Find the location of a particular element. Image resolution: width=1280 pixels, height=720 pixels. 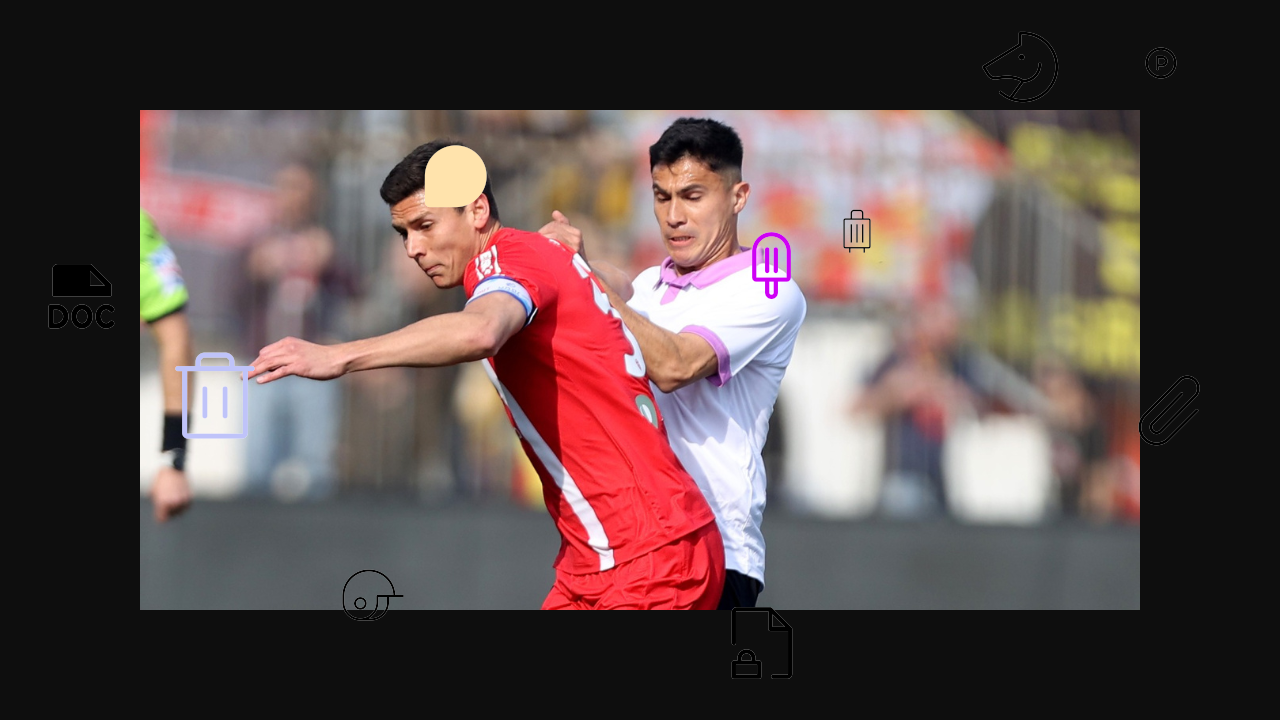

access equestrian or horse-related features is located at coordinates (1023, 67).